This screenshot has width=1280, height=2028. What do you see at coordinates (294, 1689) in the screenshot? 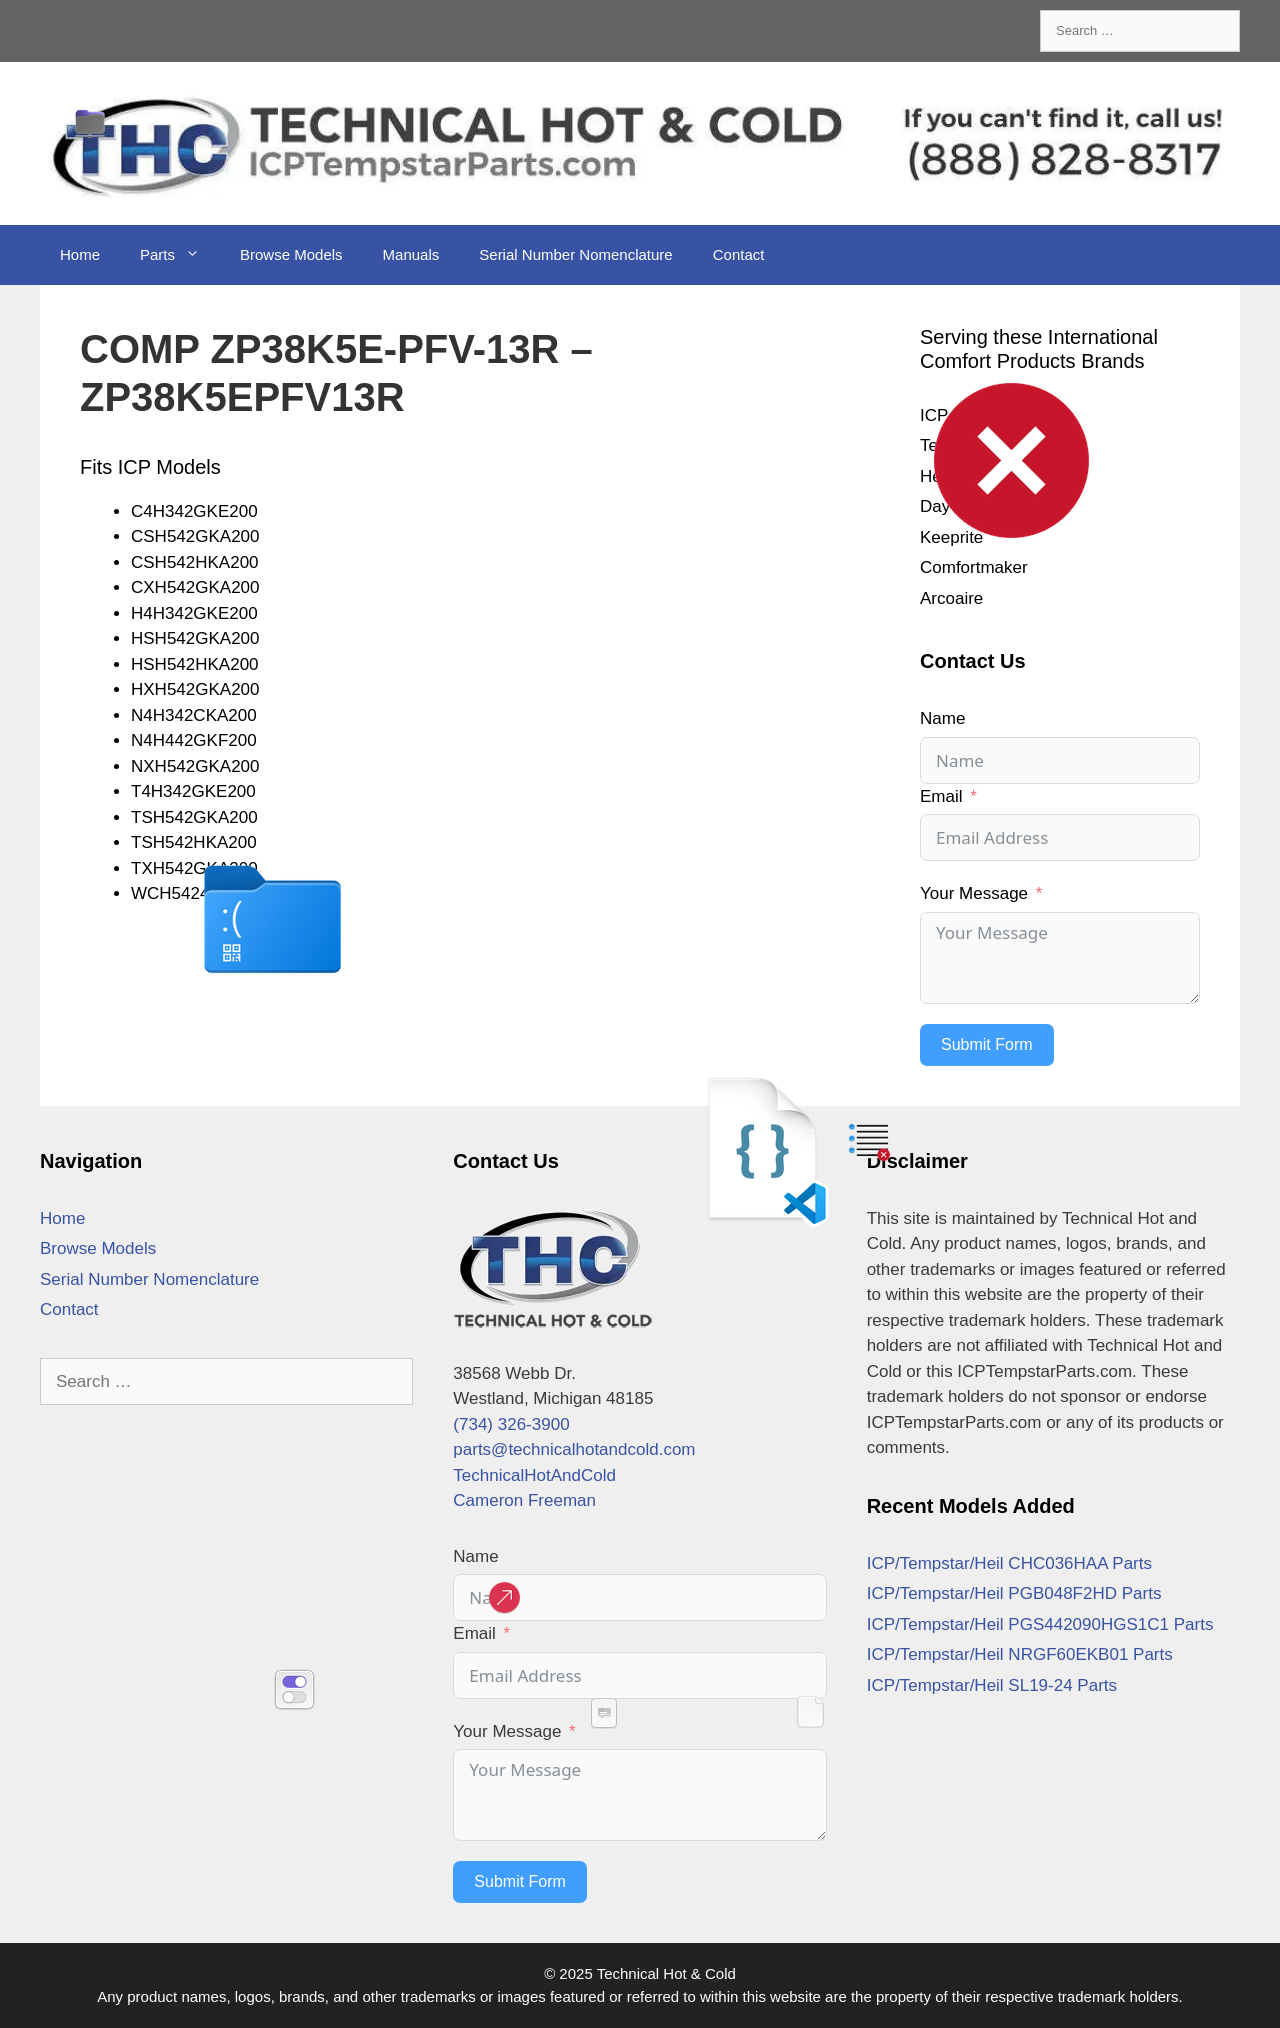
I see `open system tweaks or customization settings` at bounding box center [294, 1689].